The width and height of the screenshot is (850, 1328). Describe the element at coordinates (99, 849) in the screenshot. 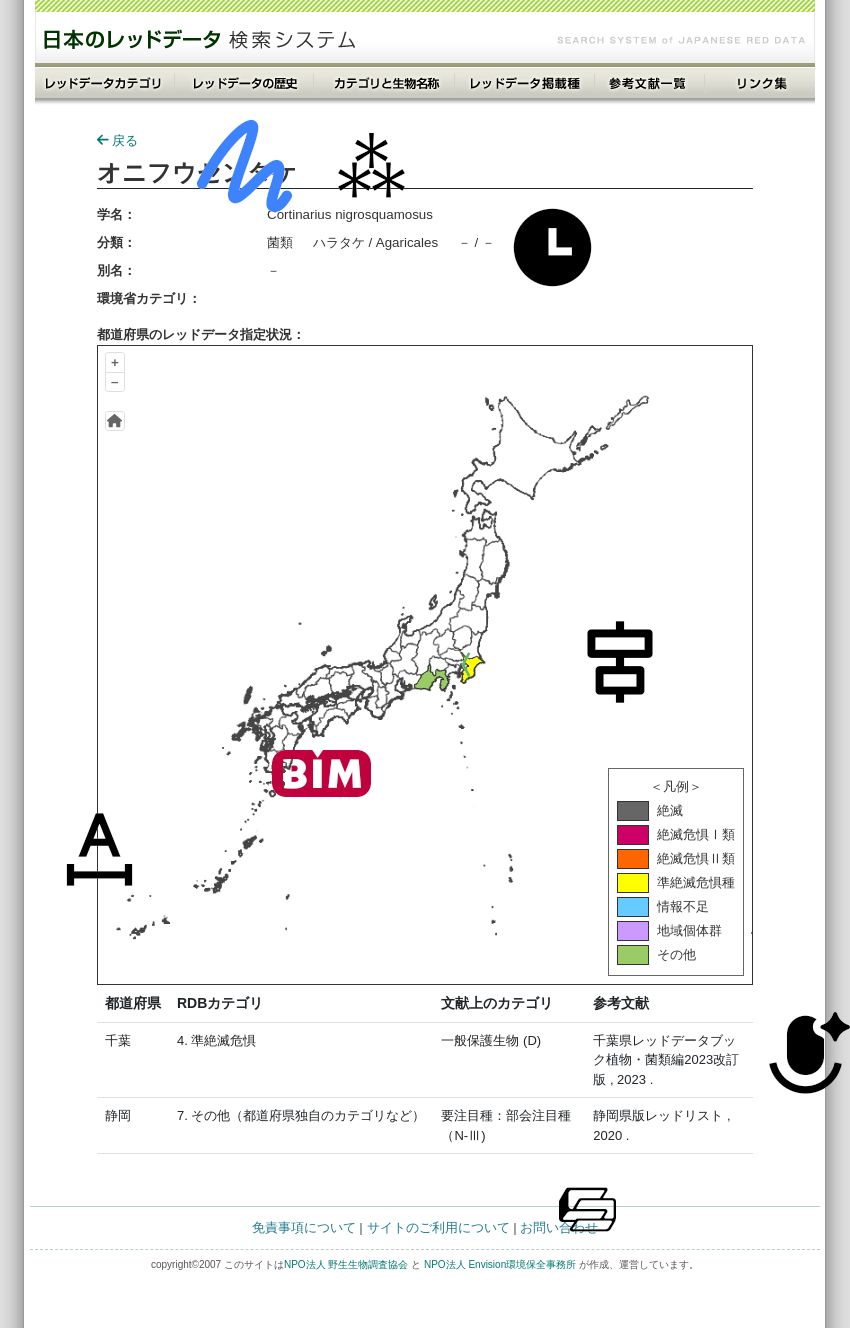

I see `adjust letter spacing in text` at that location.